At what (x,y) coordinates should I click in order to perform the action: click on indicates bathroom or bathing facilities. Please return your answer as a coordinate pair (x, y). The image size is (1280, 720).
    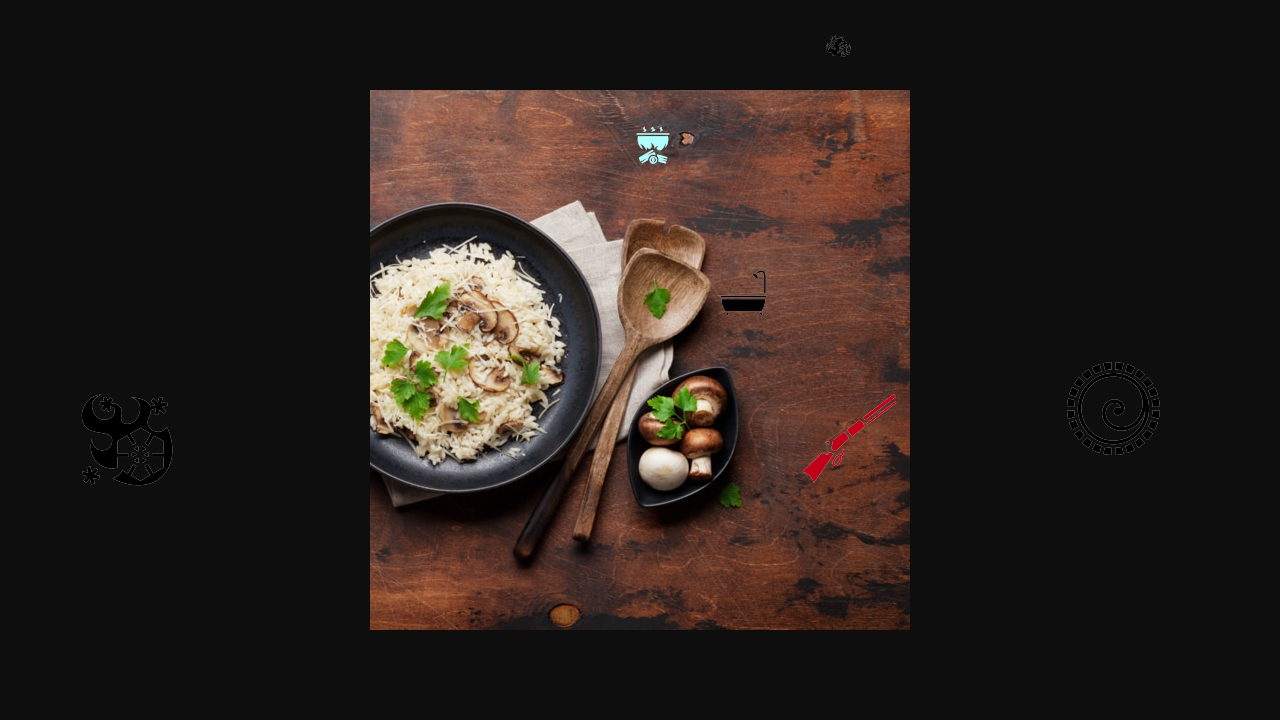
    Looking at the image, I should click on (743, 292).